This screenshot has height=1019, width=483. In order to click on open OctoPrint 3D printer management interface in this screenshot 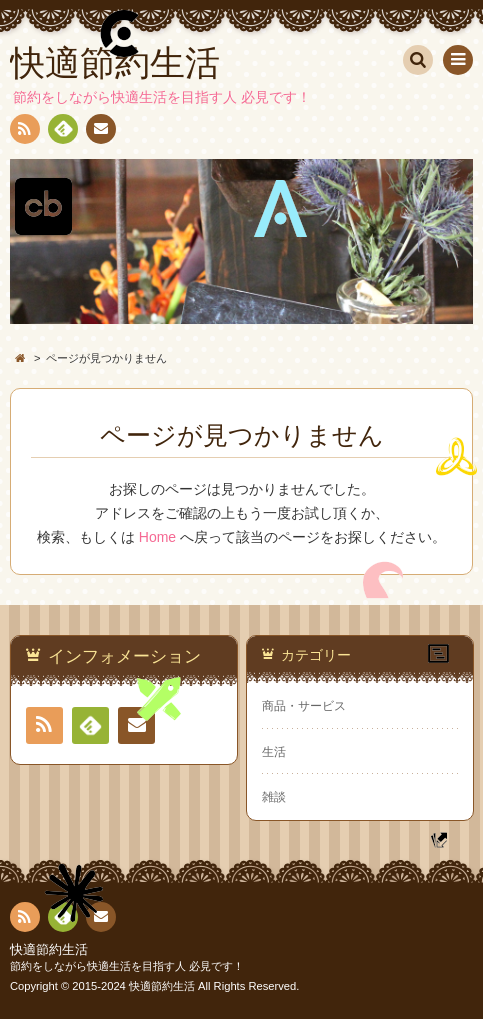, I will do `click(383, 580)`.